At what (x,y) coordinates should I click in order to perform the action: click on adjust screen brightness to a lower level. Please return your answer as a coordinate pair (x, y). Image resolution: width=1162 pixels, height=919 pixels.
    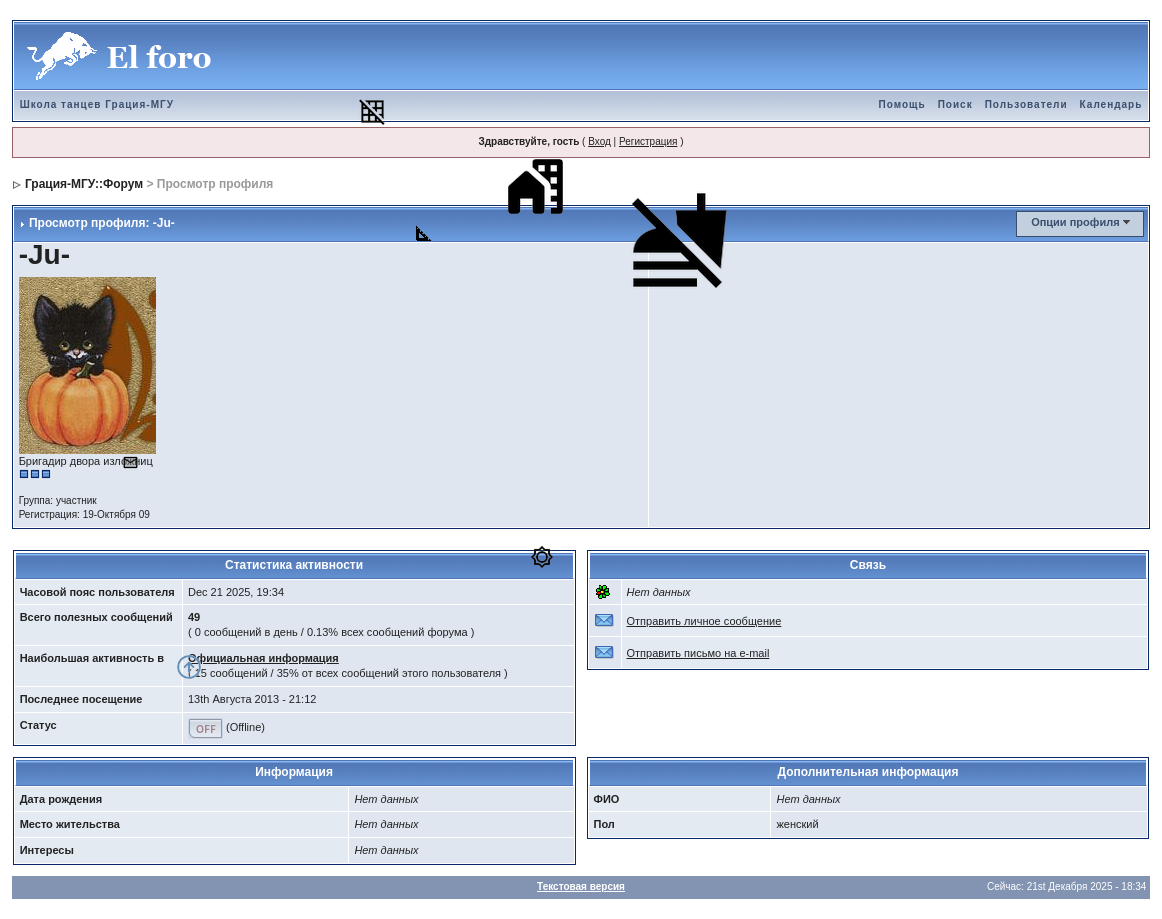
    Looking at the image, I should click on (542, 557).